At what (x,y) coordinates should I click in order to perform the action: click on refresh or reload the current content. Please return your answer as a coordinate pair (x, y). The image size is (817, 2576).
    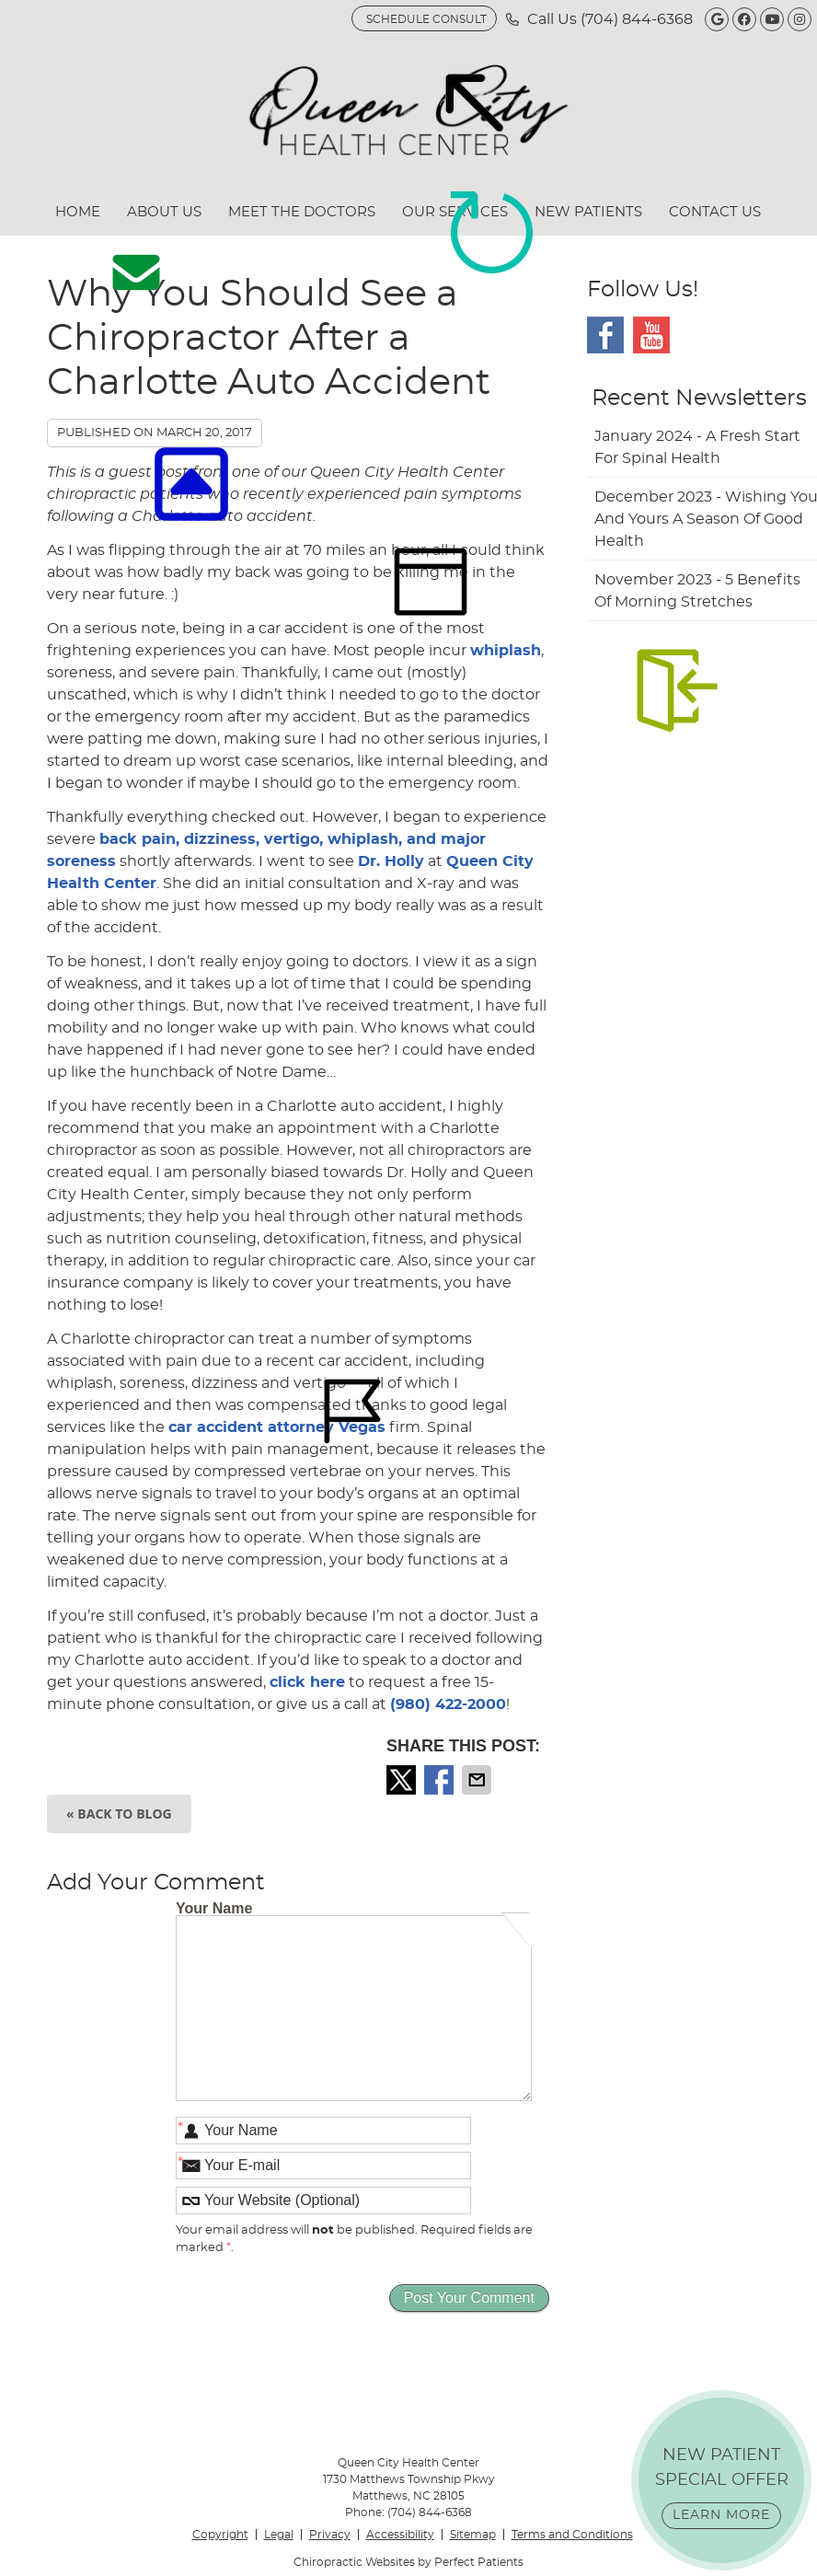
    Looking at the image, I should click on (491, 232).